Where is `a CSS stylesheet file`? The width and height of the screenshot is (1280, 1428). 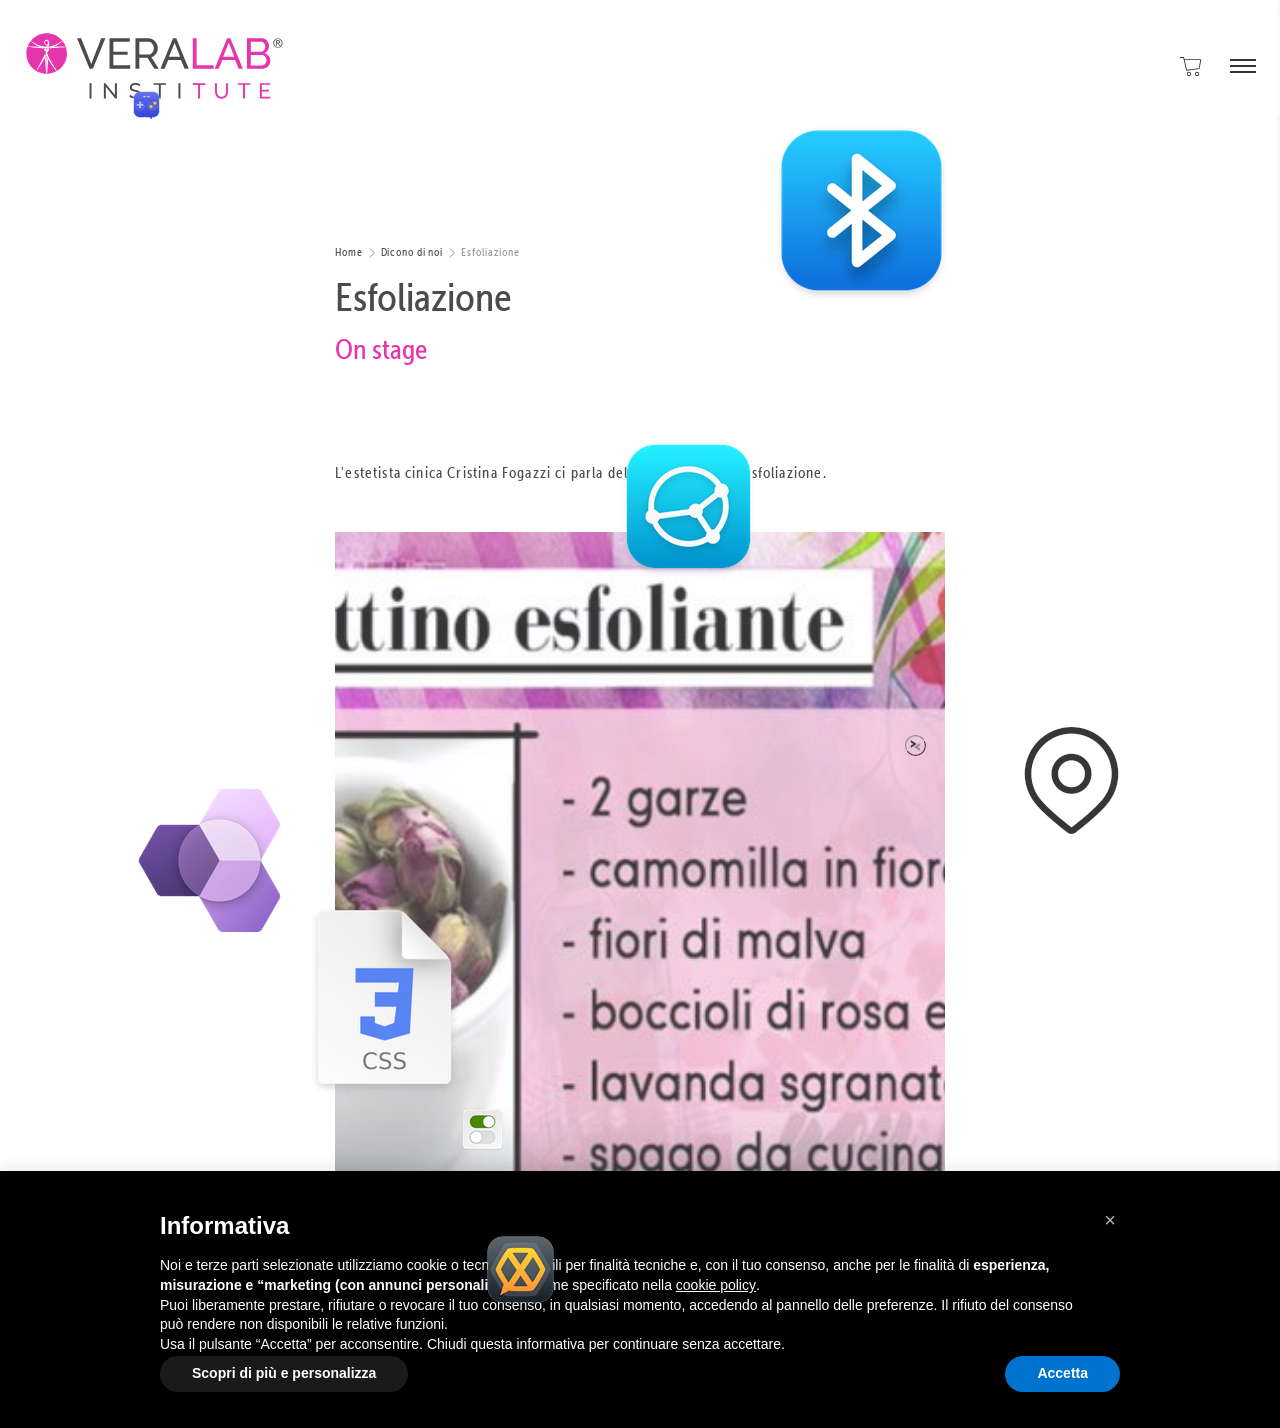 a CSS stylesheet file is located at coordinates (384, 1000).